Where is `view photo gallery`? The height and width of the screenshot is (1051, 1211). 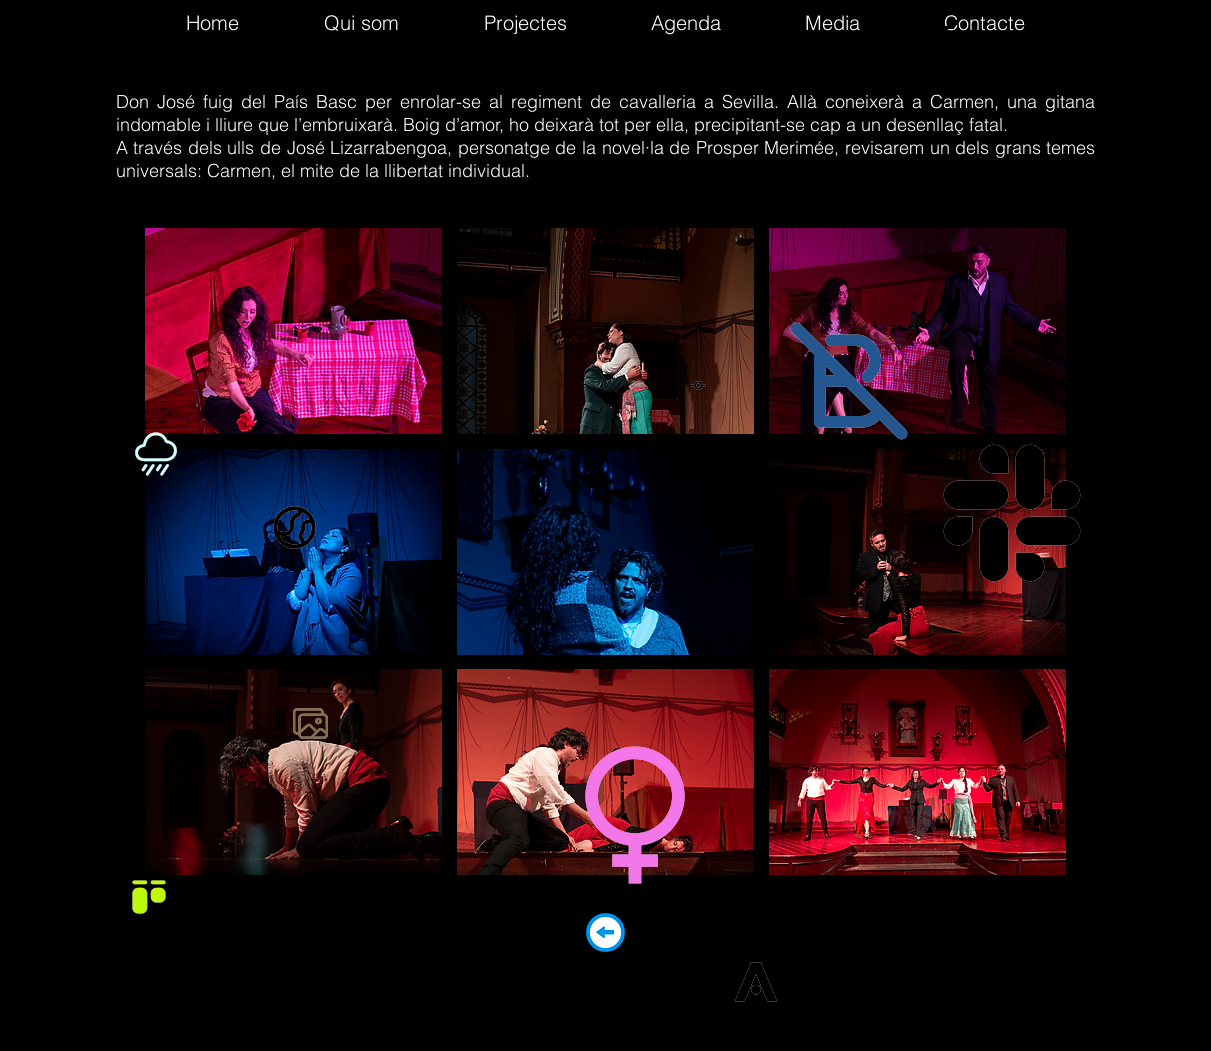 view photo gallery is located at coordinates (310, 723).